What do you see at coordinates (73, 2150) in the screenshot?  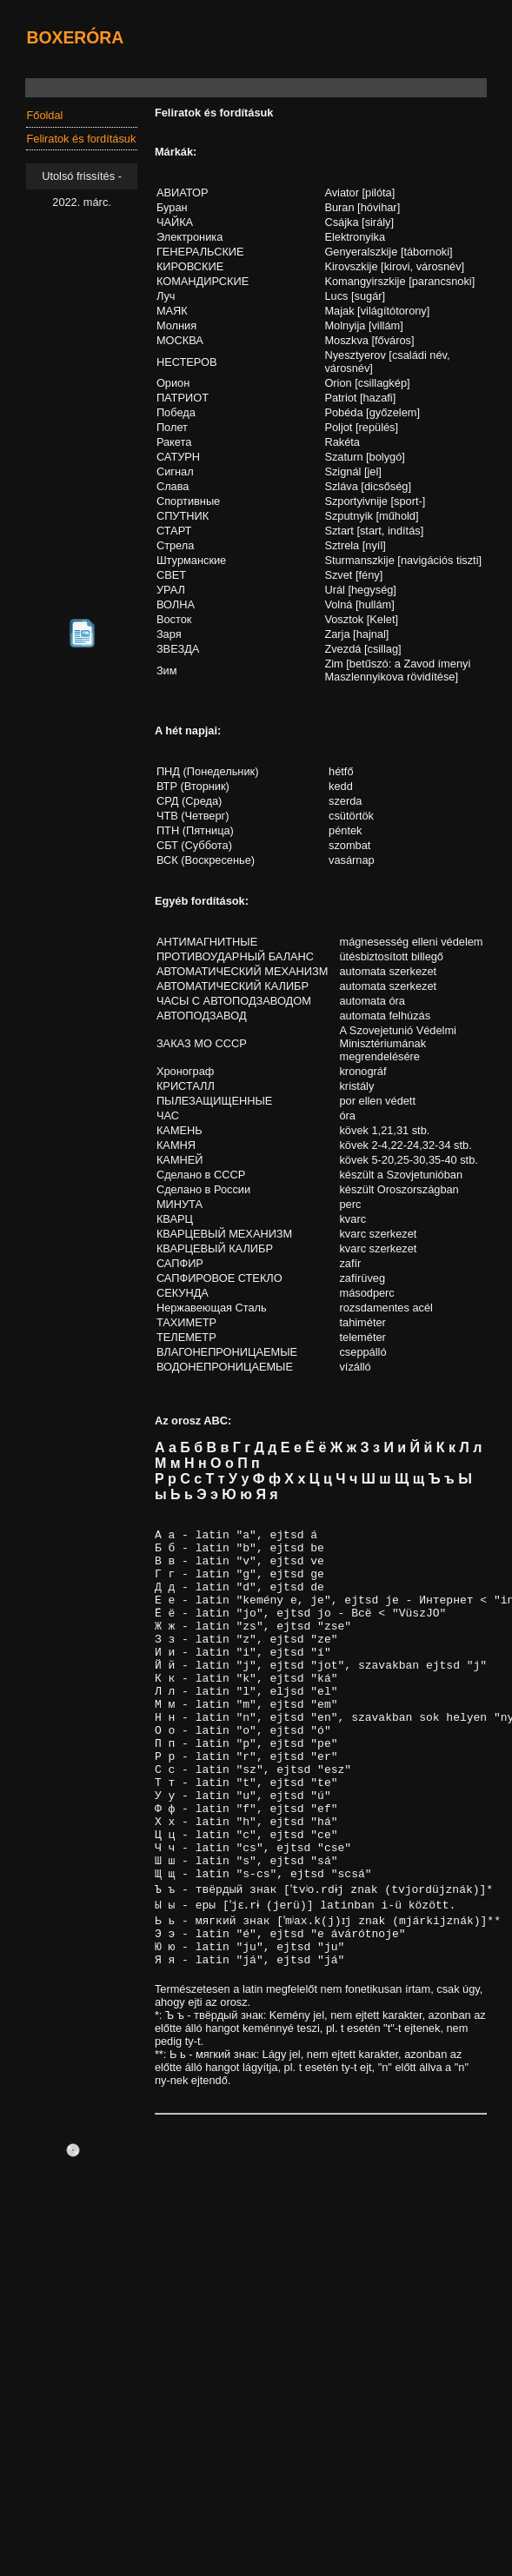 I see `access cd/dvd drive` at bounding box center [73, 2150].